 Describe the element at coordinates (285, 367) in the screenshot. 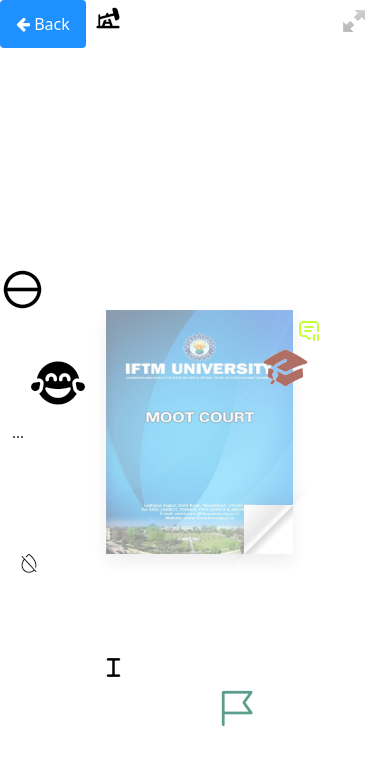

I see `access education or learning features` at that location.